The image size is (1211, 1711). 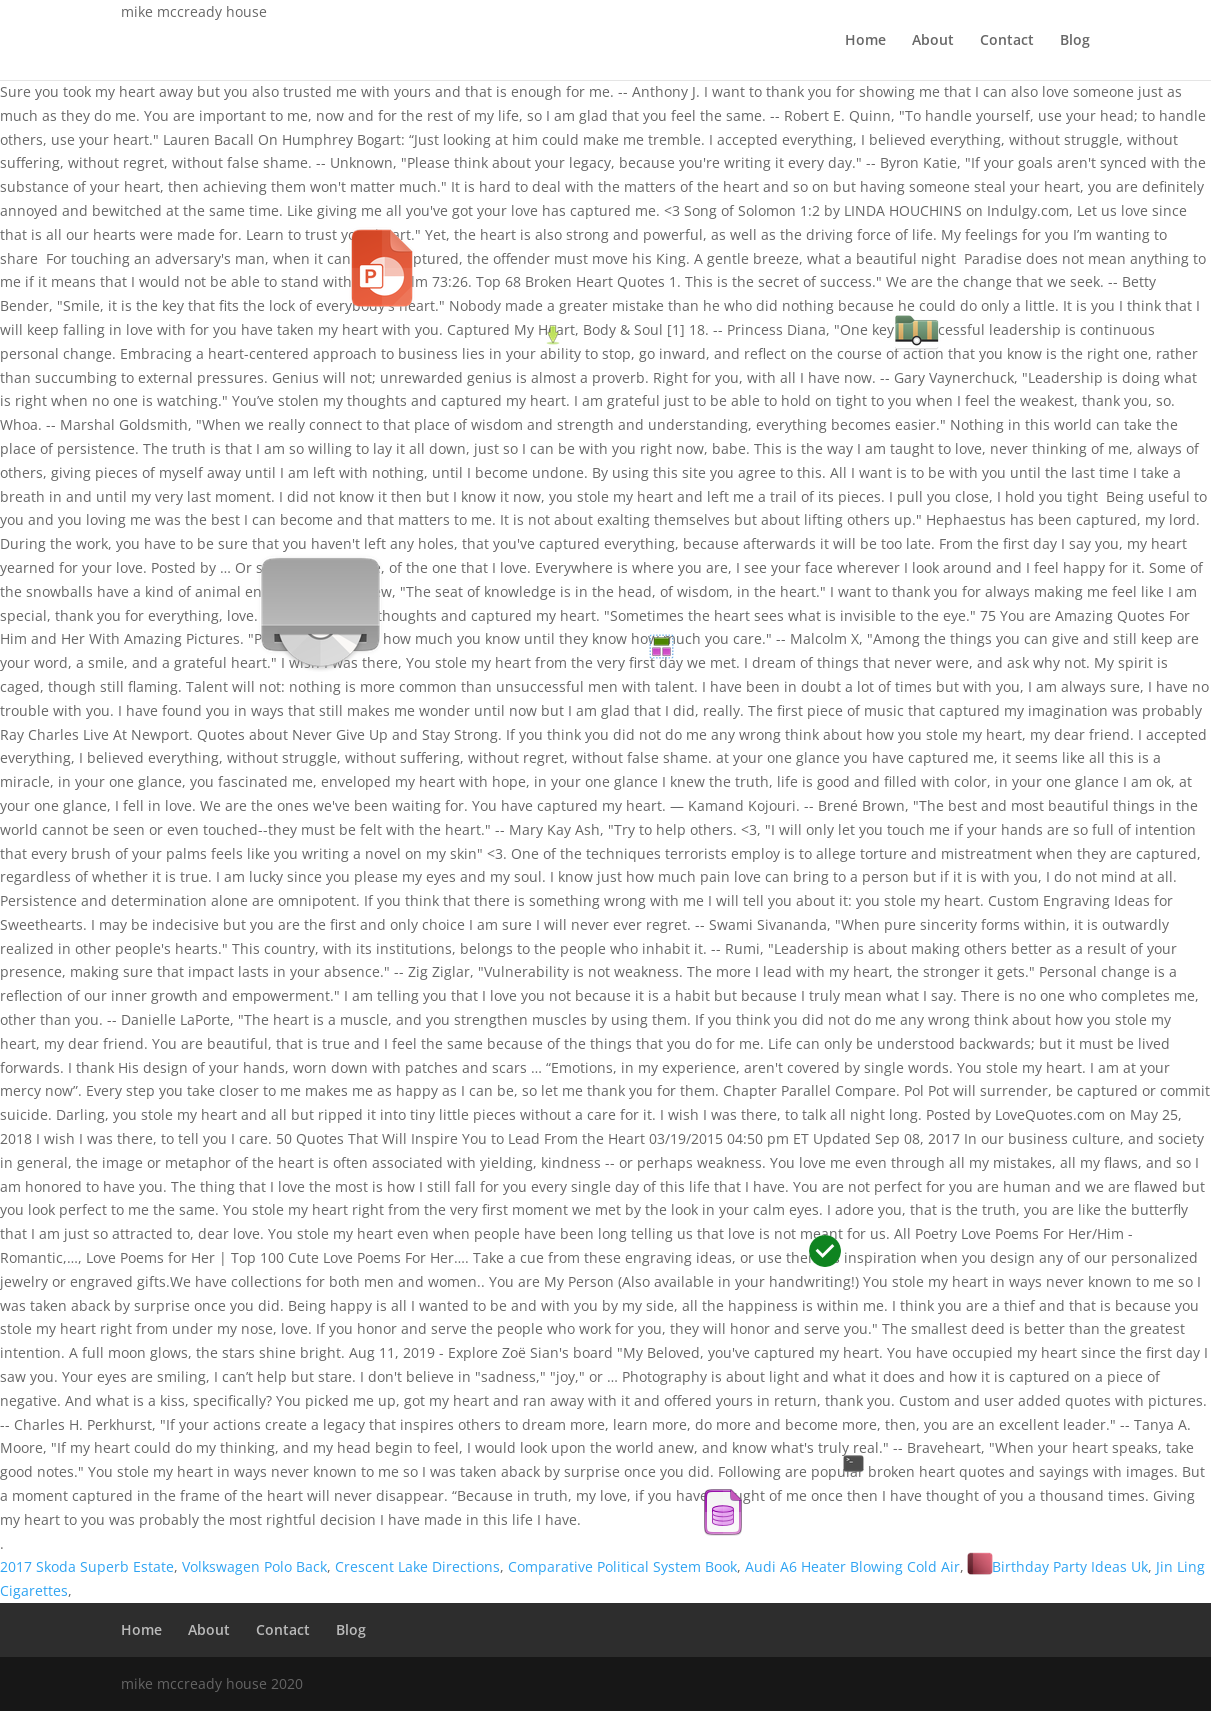 I want to click on a powerpoint slideshow file, so click(x=382, y=268).